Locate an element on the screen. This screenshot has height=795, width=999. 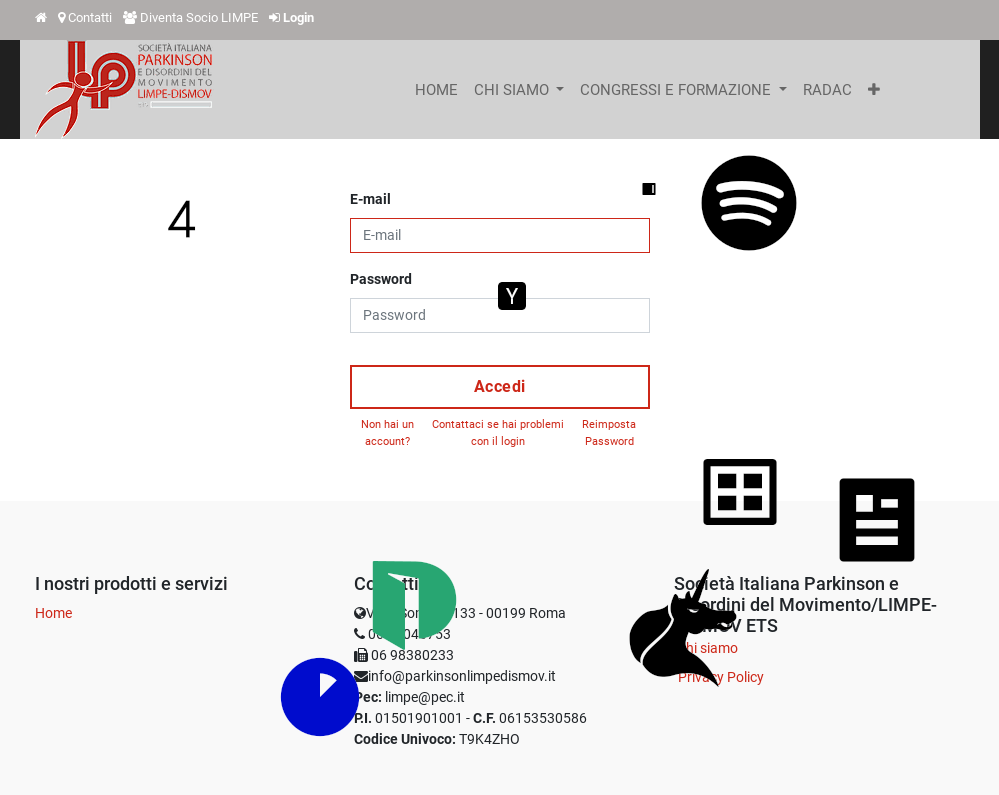
open Spotify is located at coordinates (749, 203).